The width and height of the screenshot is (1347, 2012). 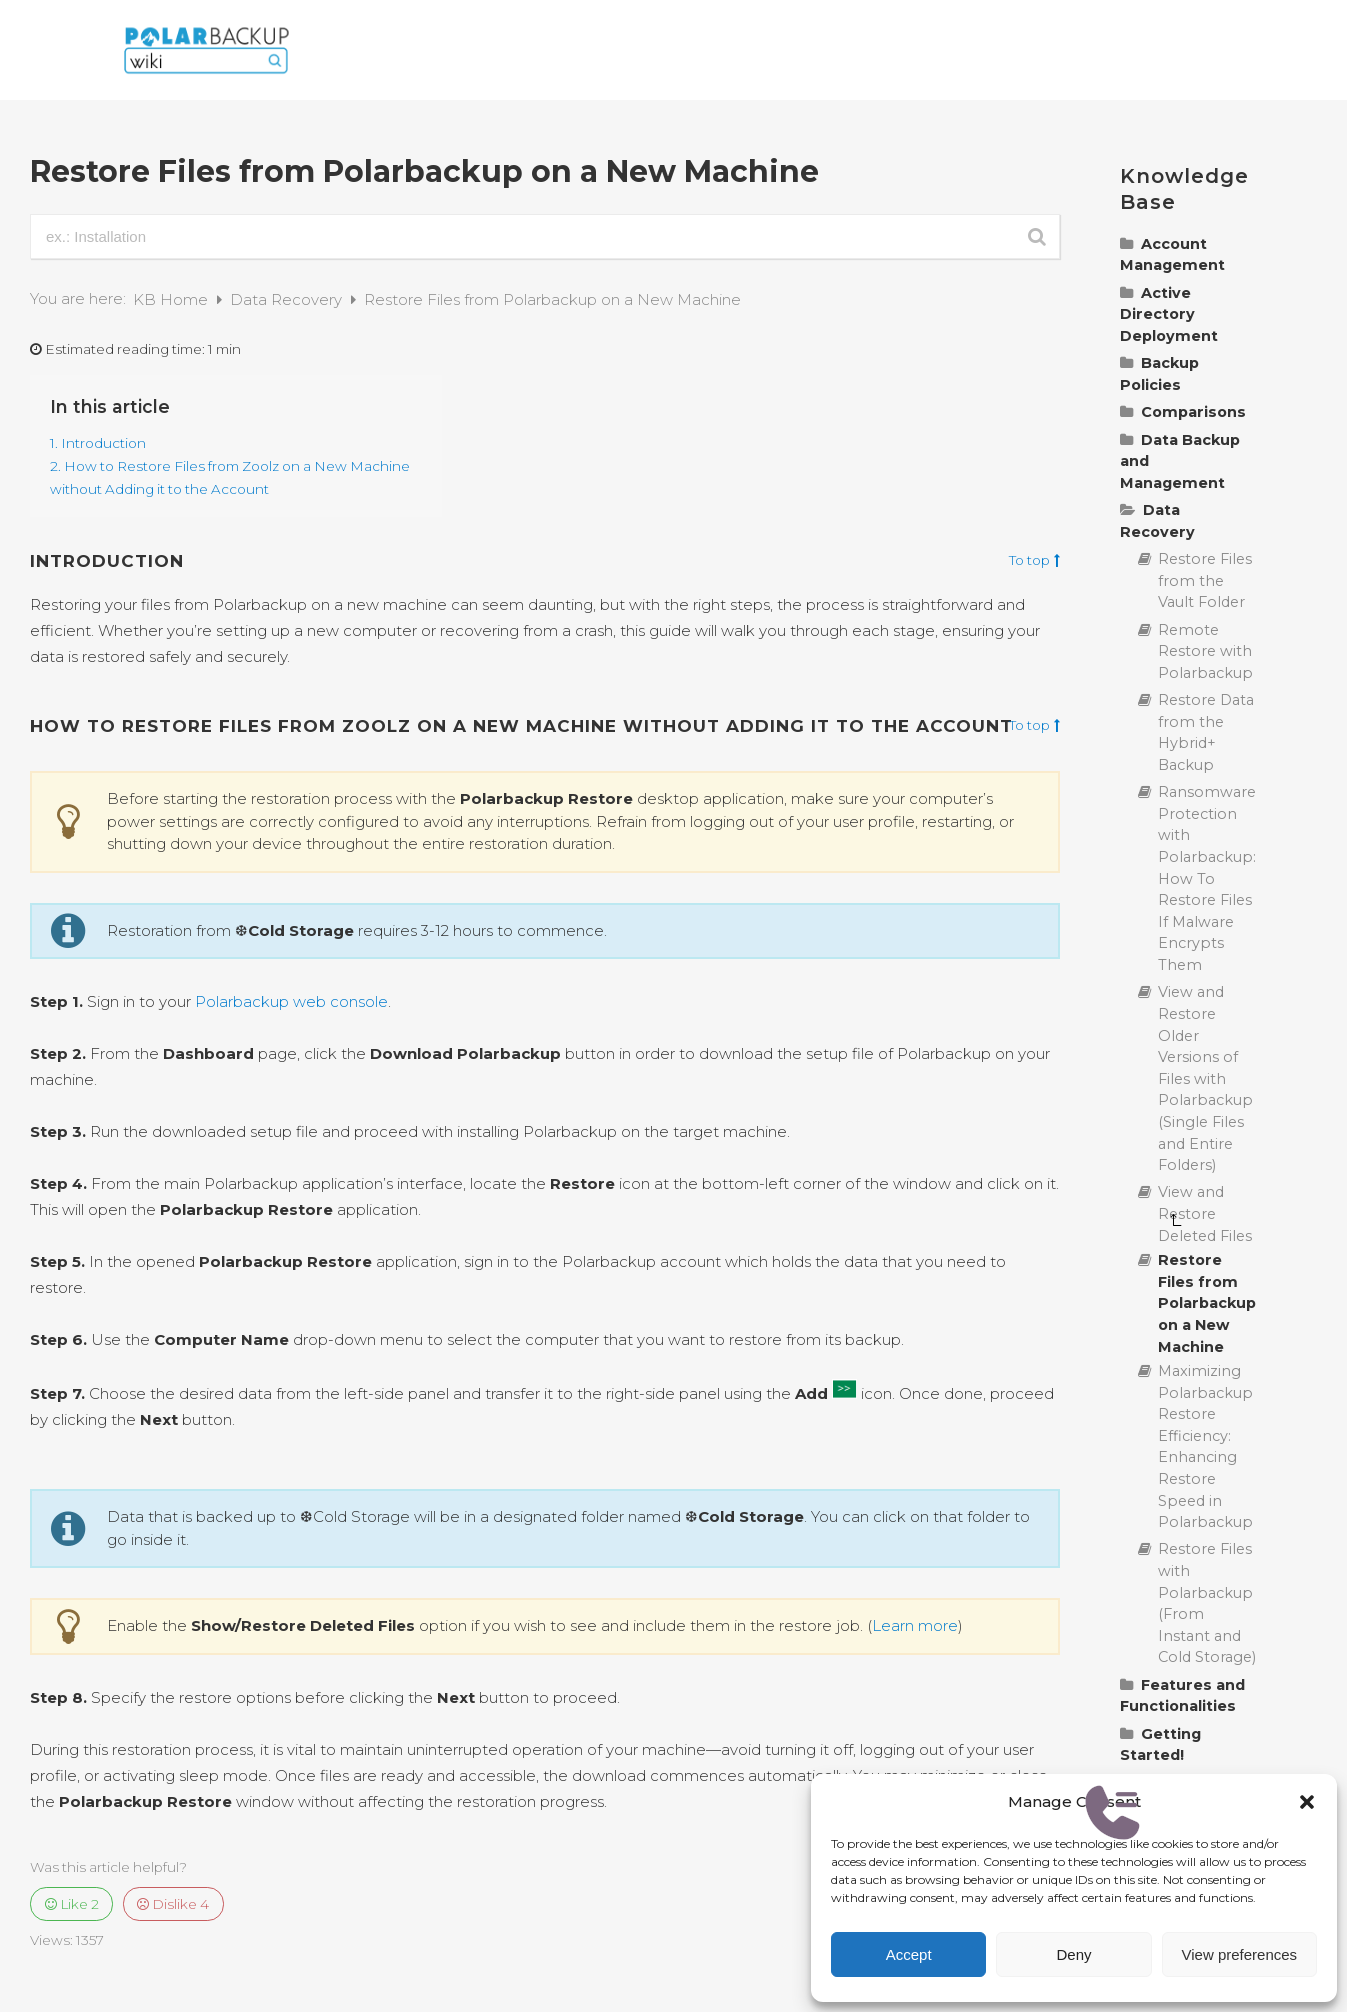 I want to click on go back and up to previous level, so click(x=1176, y=1220).